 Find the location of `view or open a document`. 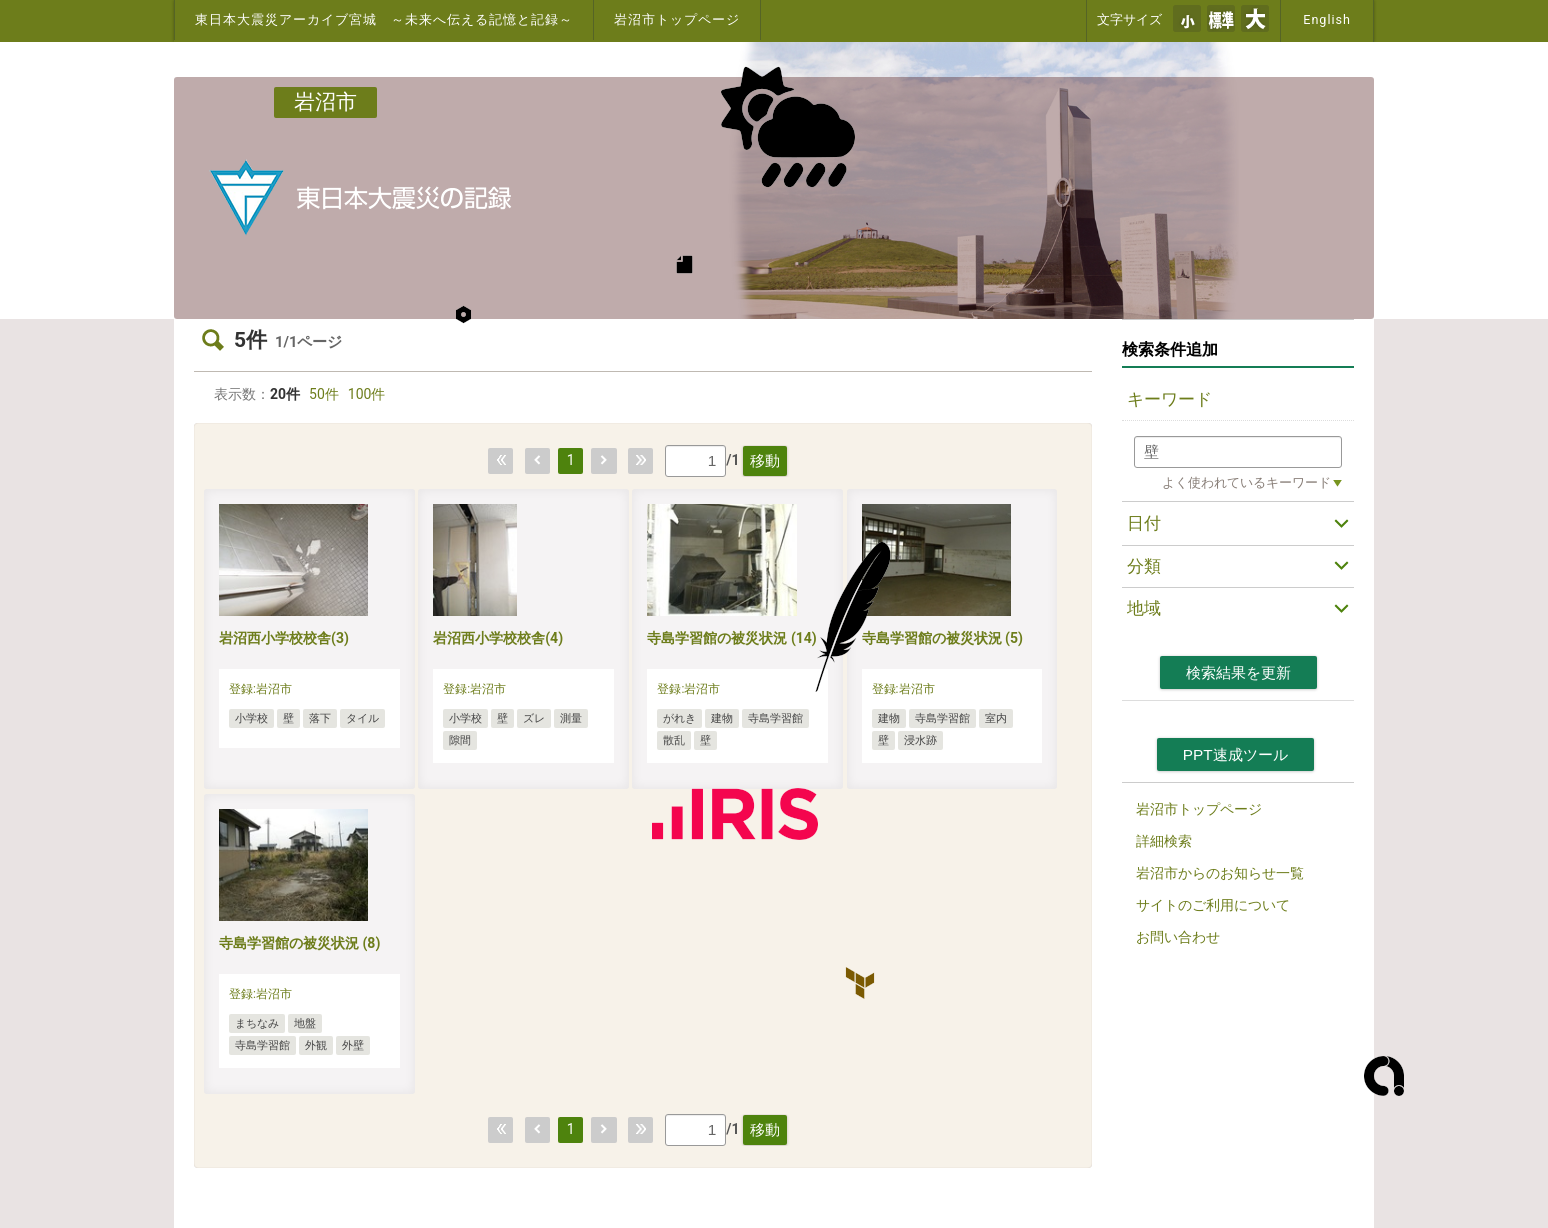

view or open a document is located at coordinates (684, 264).